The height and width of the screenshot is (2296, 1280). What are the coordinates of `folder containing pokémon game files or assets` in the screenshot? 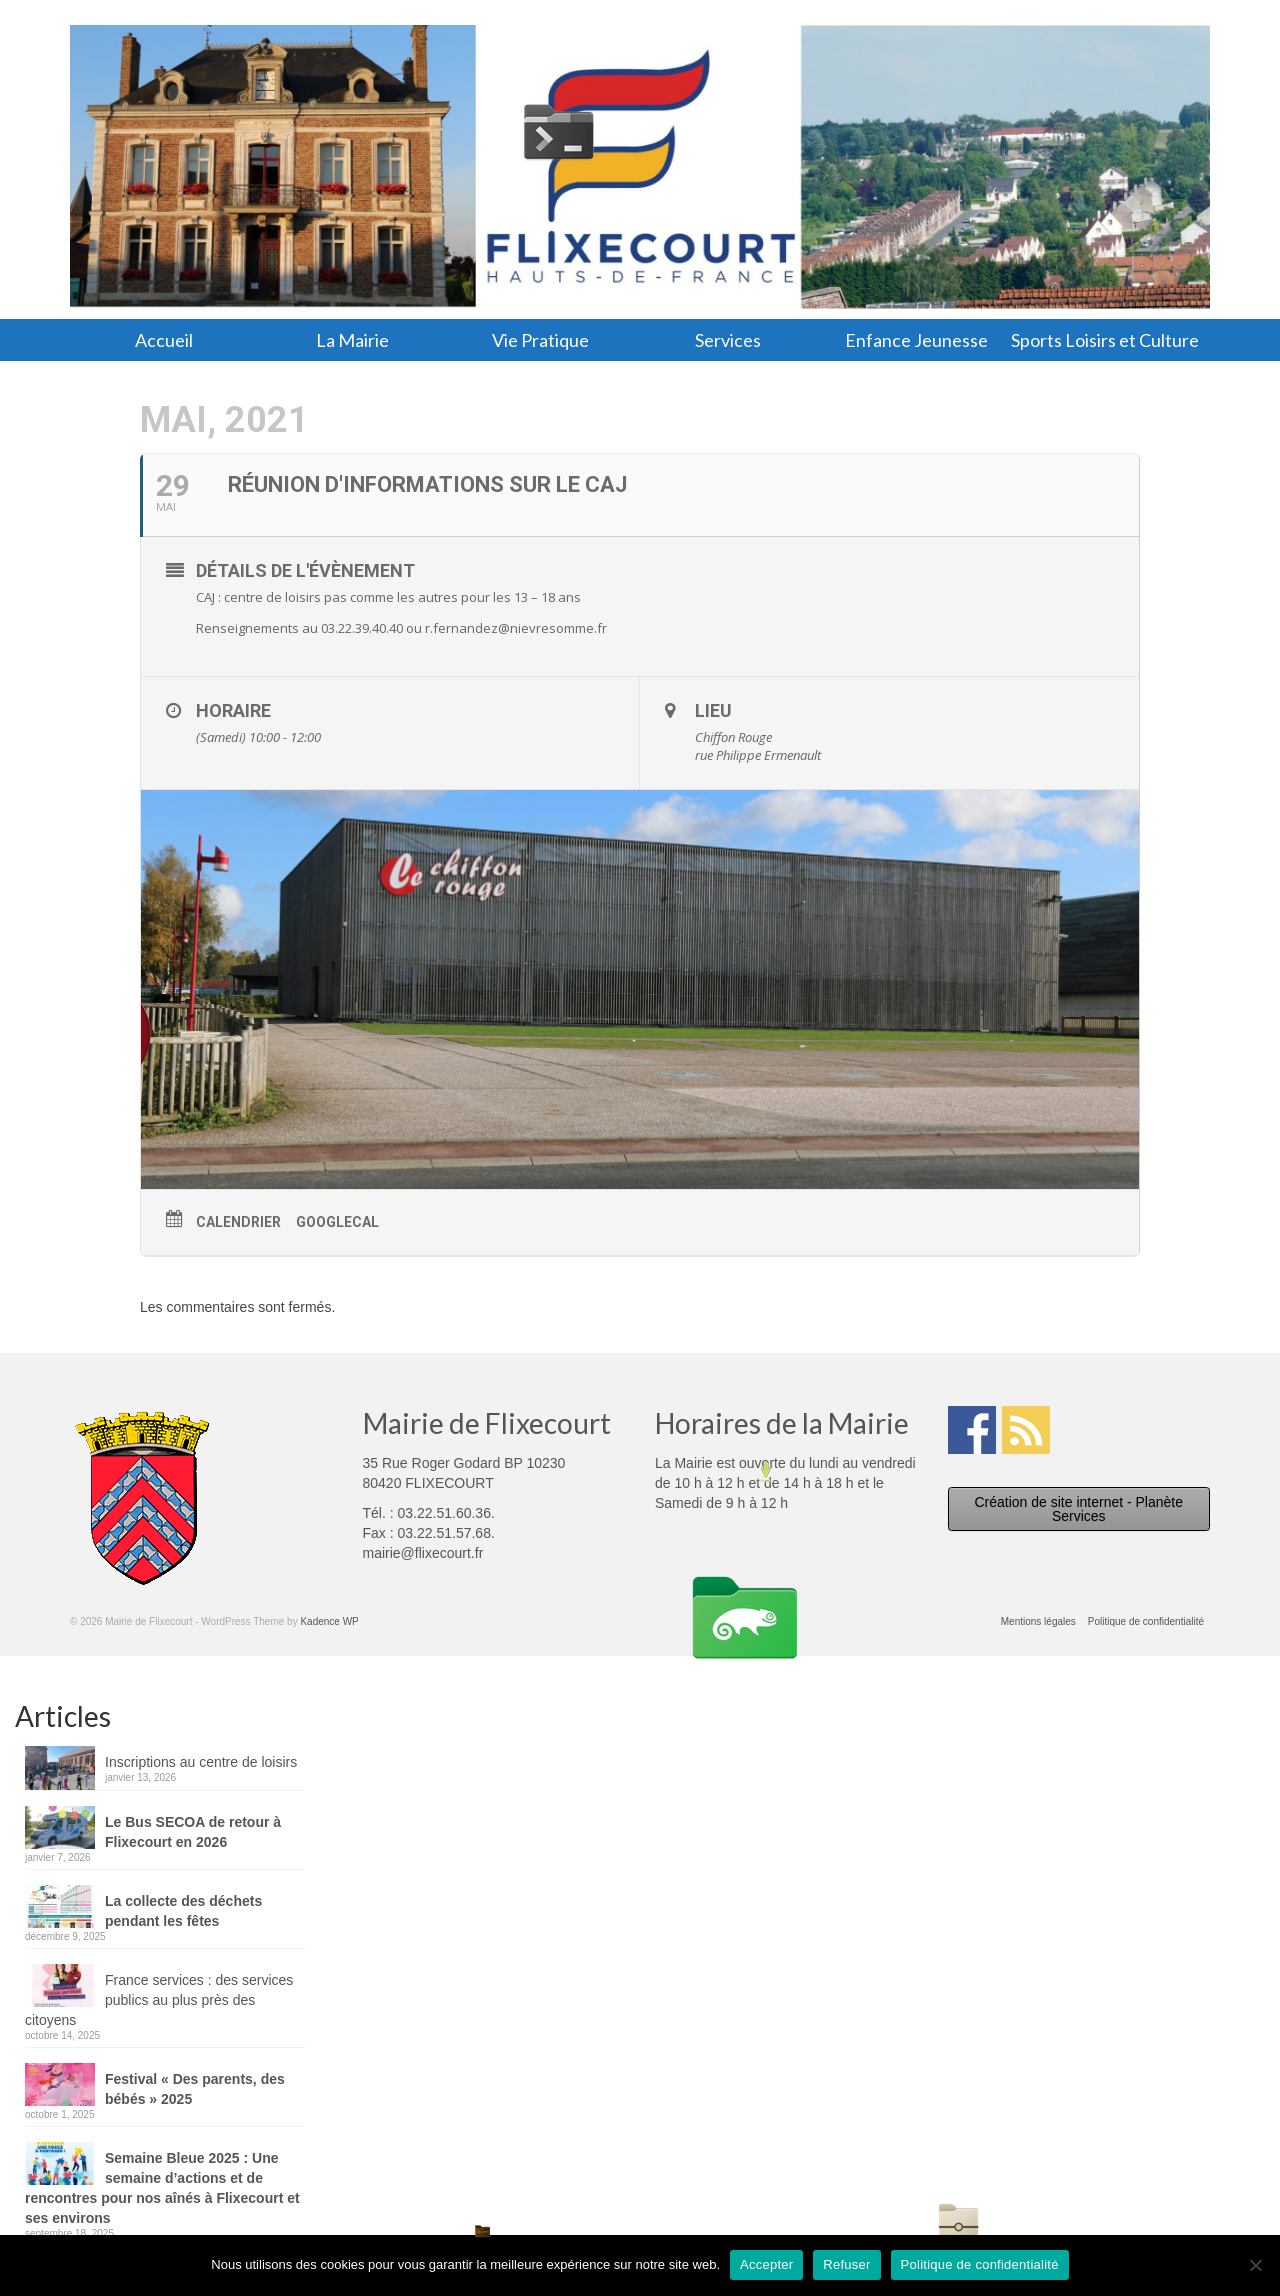 It's located at (958, 2220).